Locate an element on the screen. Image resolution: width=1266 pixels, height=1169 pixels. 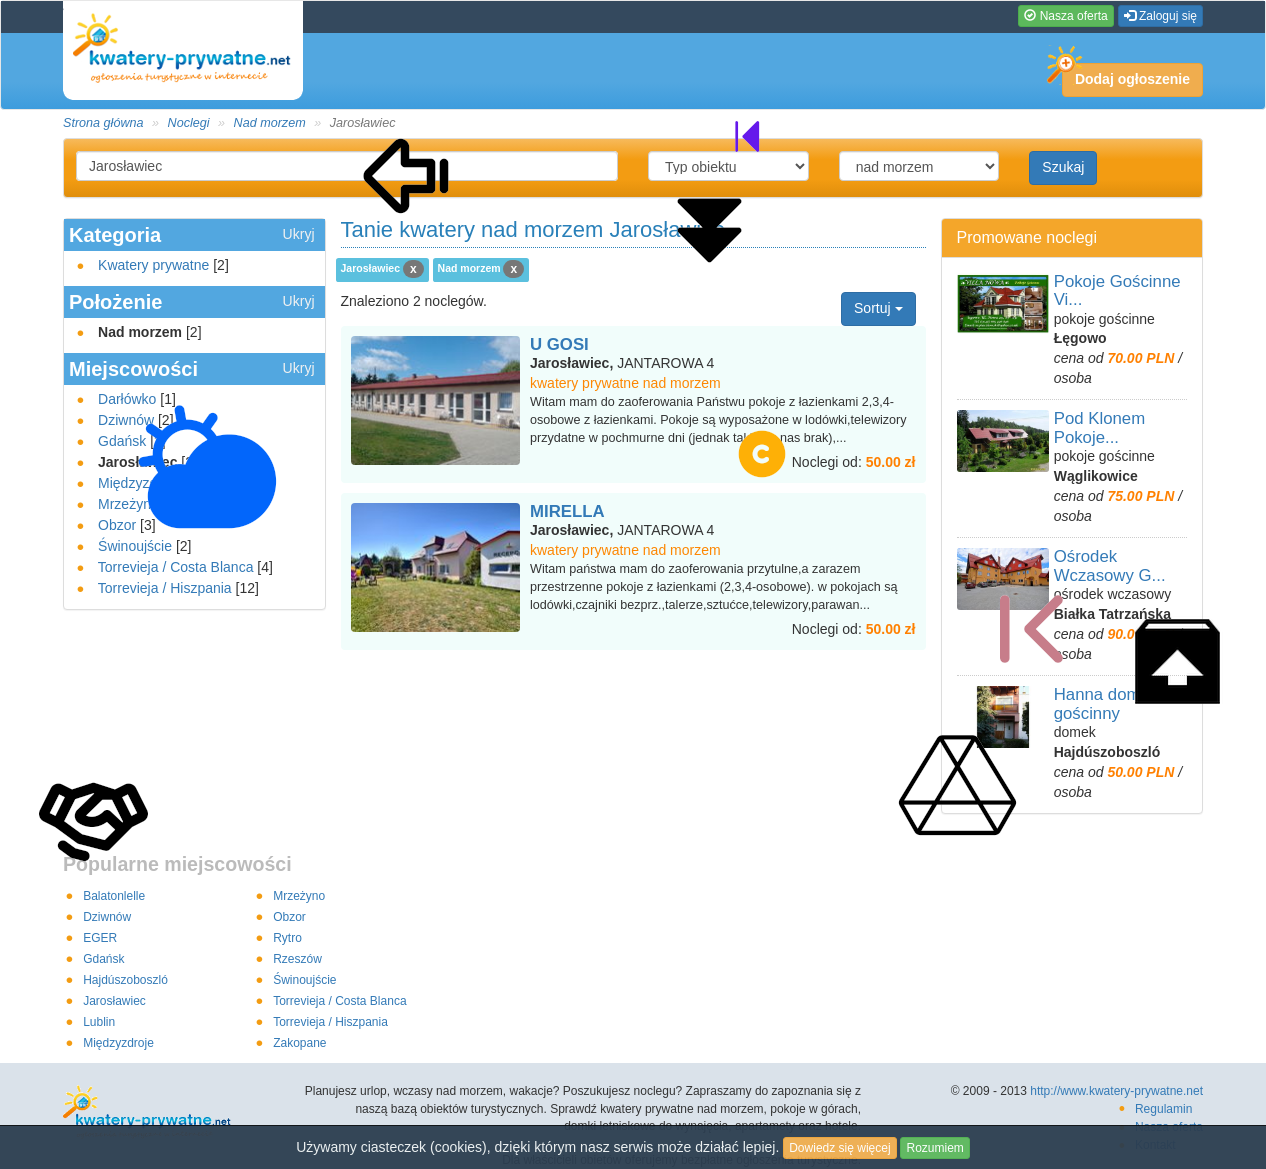
expand all sections or content is located at coordinates (709, 227).